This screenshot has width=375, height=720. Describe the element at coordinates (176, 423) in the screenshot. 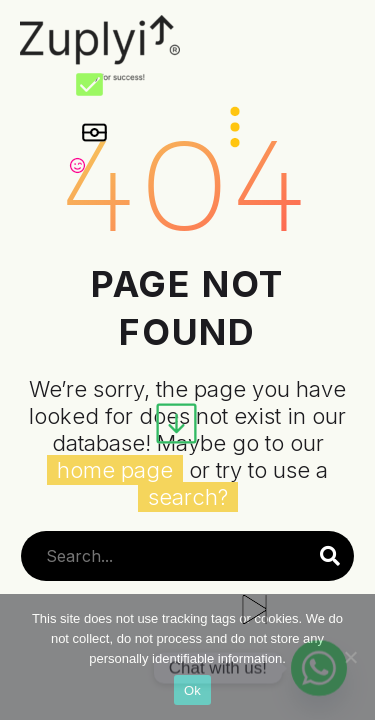

I see `download file or content` at that location.